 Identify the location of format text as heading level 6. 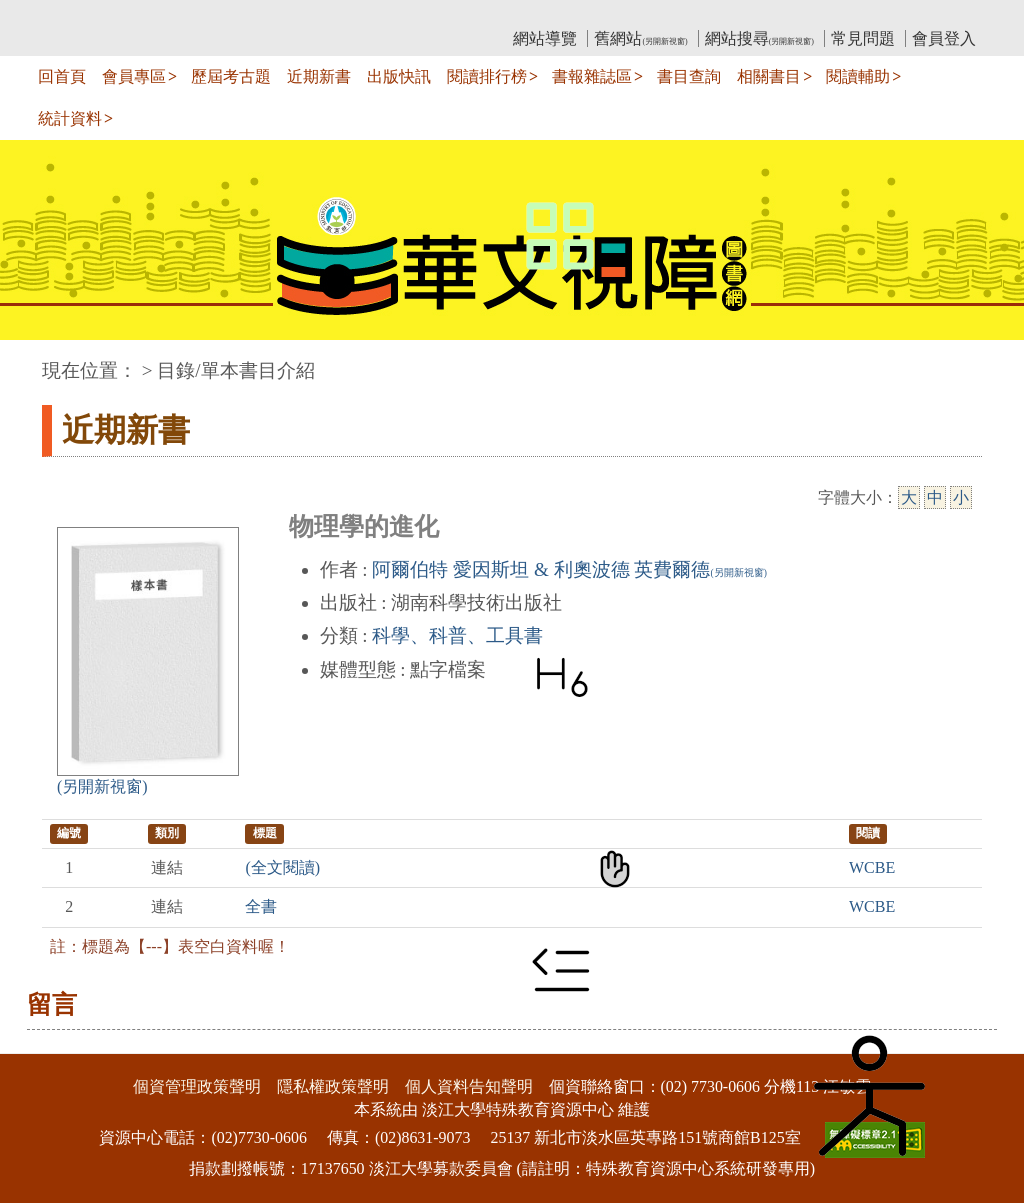
(559, 676).